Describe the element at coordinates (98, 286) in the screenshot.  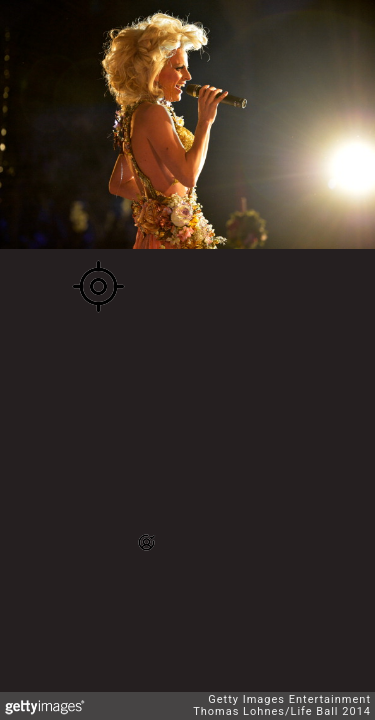
I see `center map on current location` at that location.